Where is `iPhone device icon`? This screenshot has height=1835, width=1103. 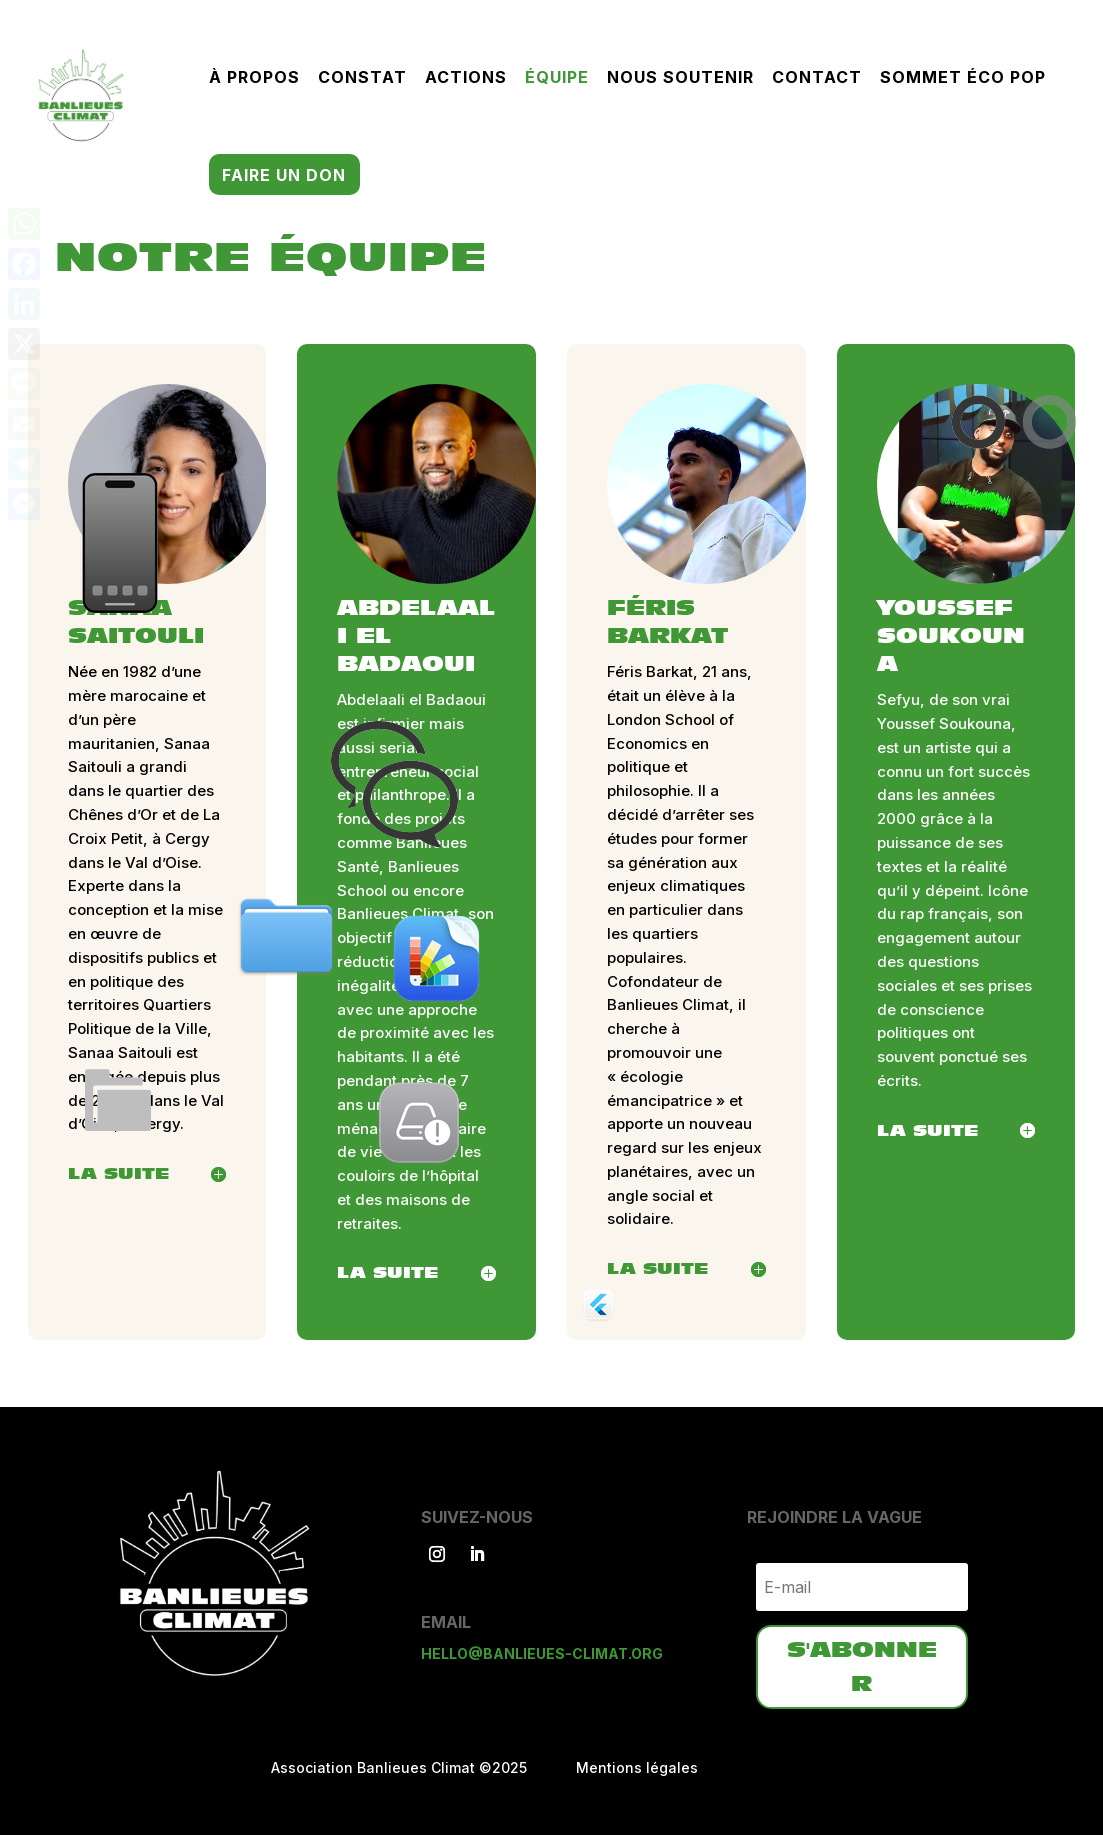 iPhone device icon is located at coordinates (120, 543).